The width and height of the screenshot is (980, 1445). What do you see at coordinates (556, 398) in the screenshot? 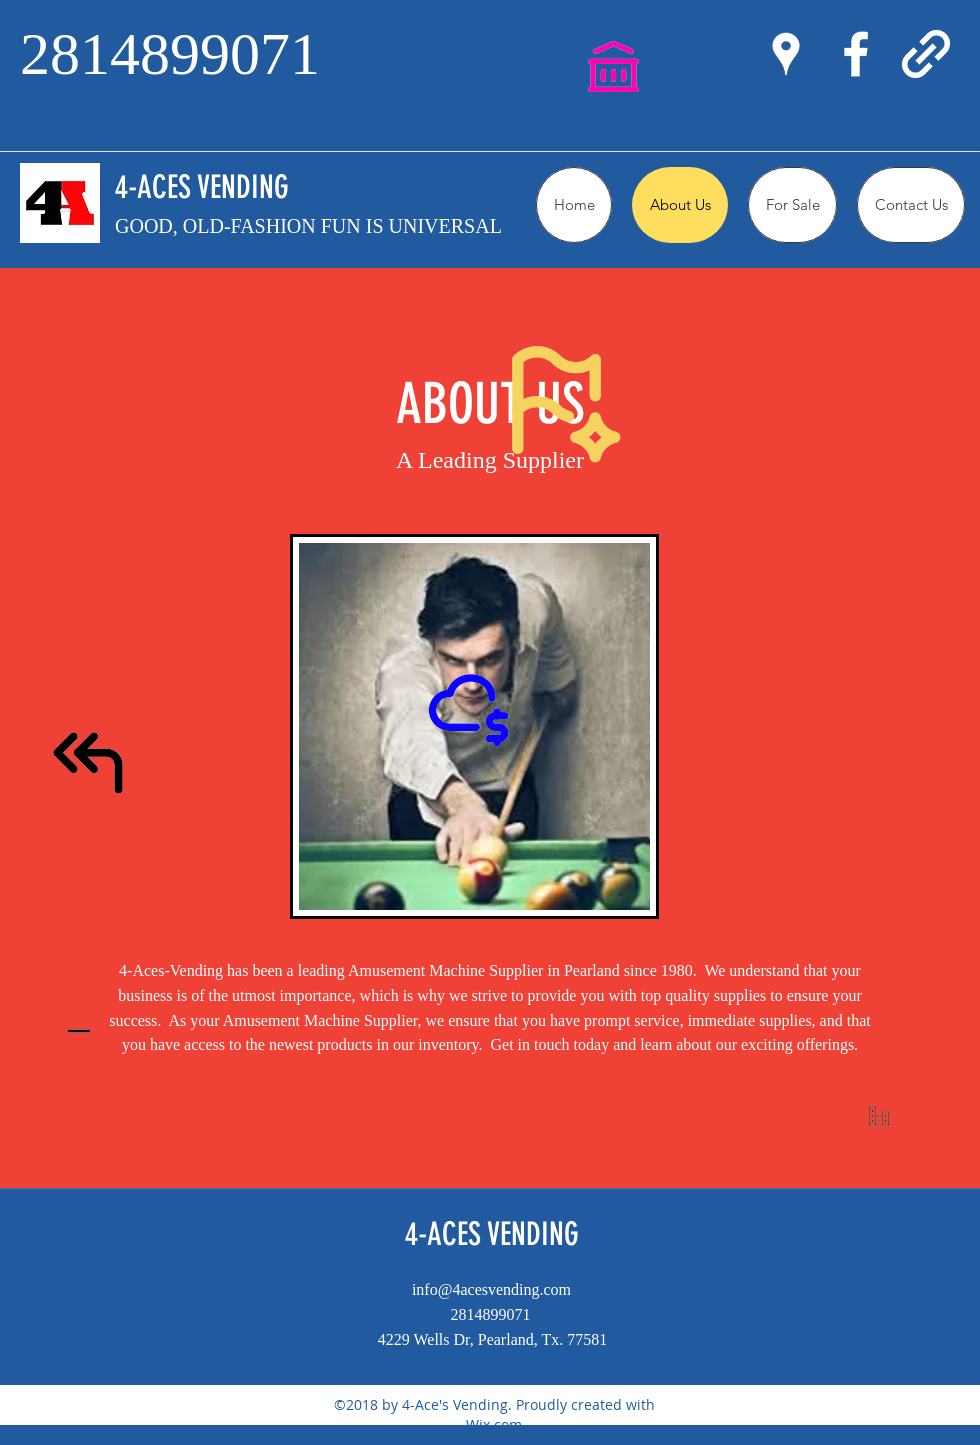
I see `flag content for AI review or processing` at bounding box center [556, 398].